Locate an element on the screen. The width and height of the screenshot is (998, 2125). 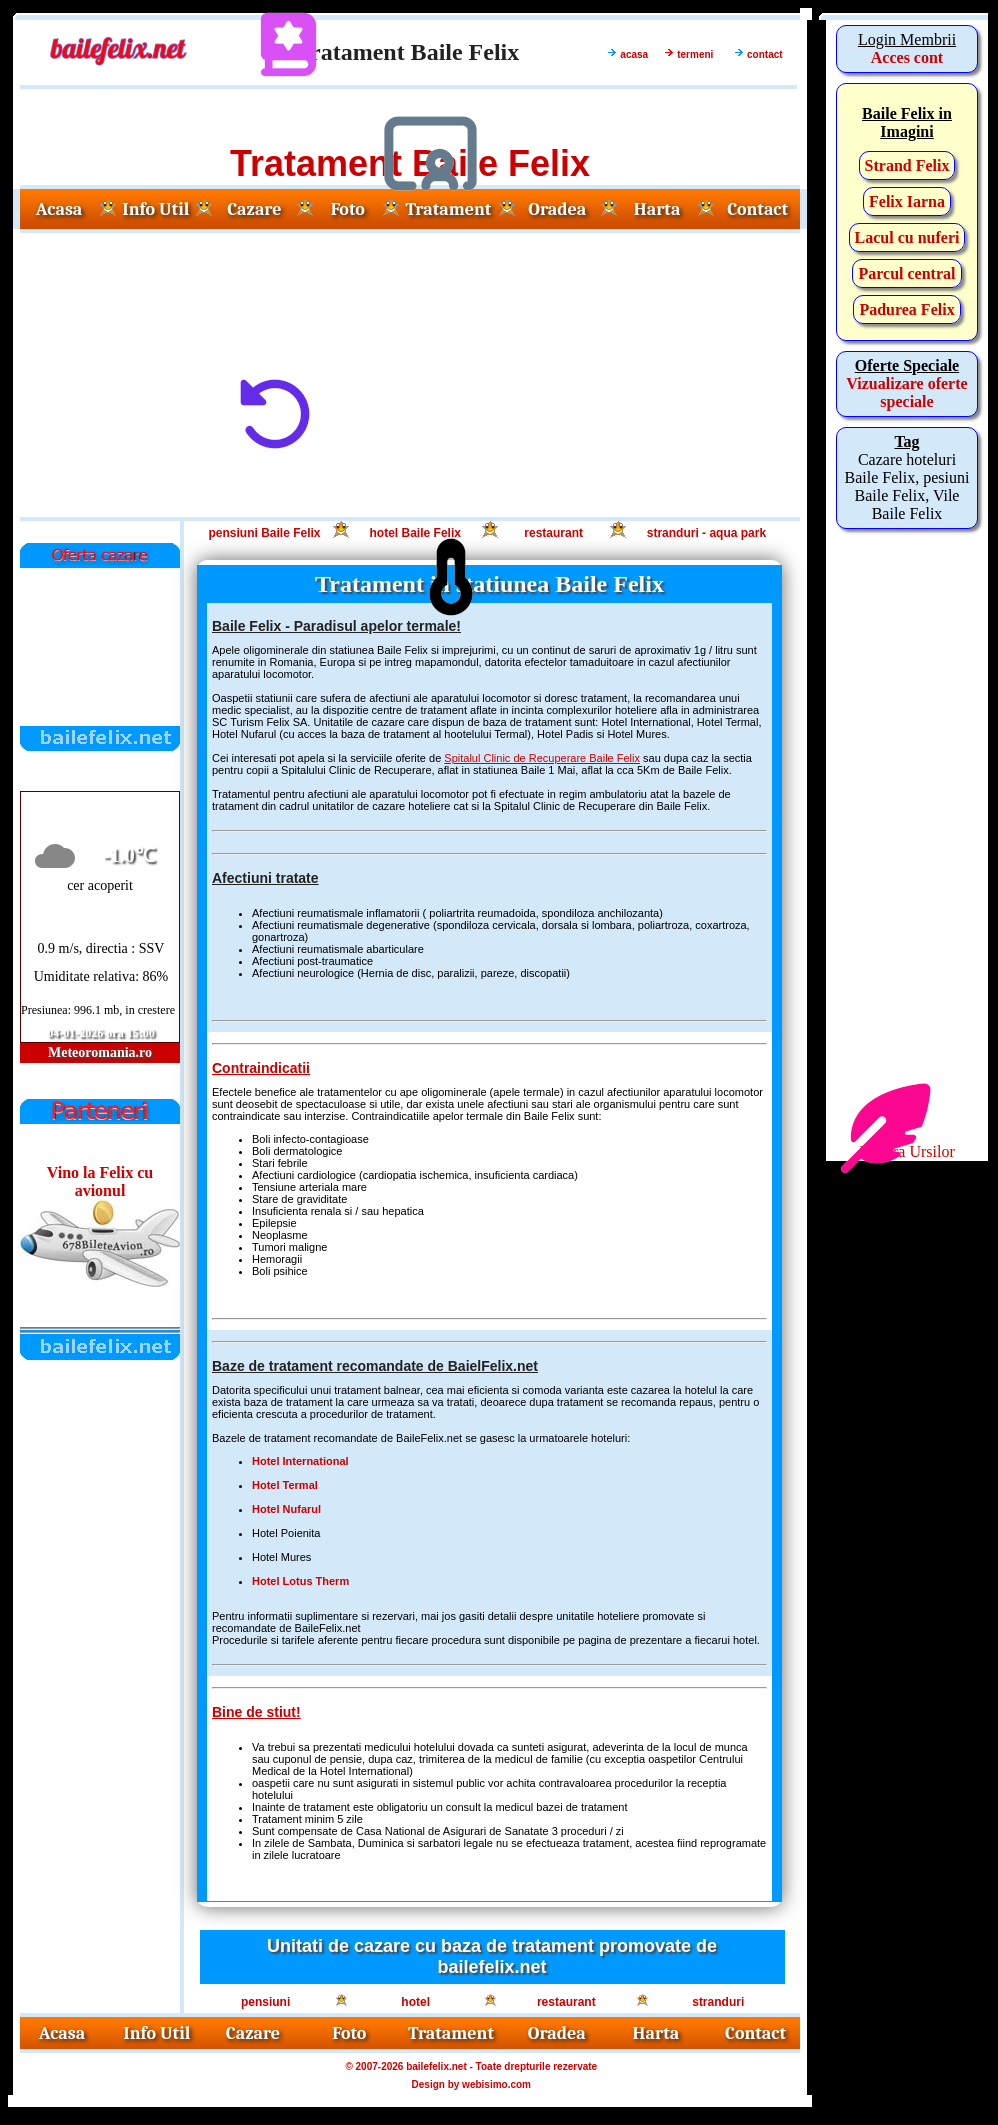
access Jewish religious texts or scriptures is located at coordinates (288, 44).